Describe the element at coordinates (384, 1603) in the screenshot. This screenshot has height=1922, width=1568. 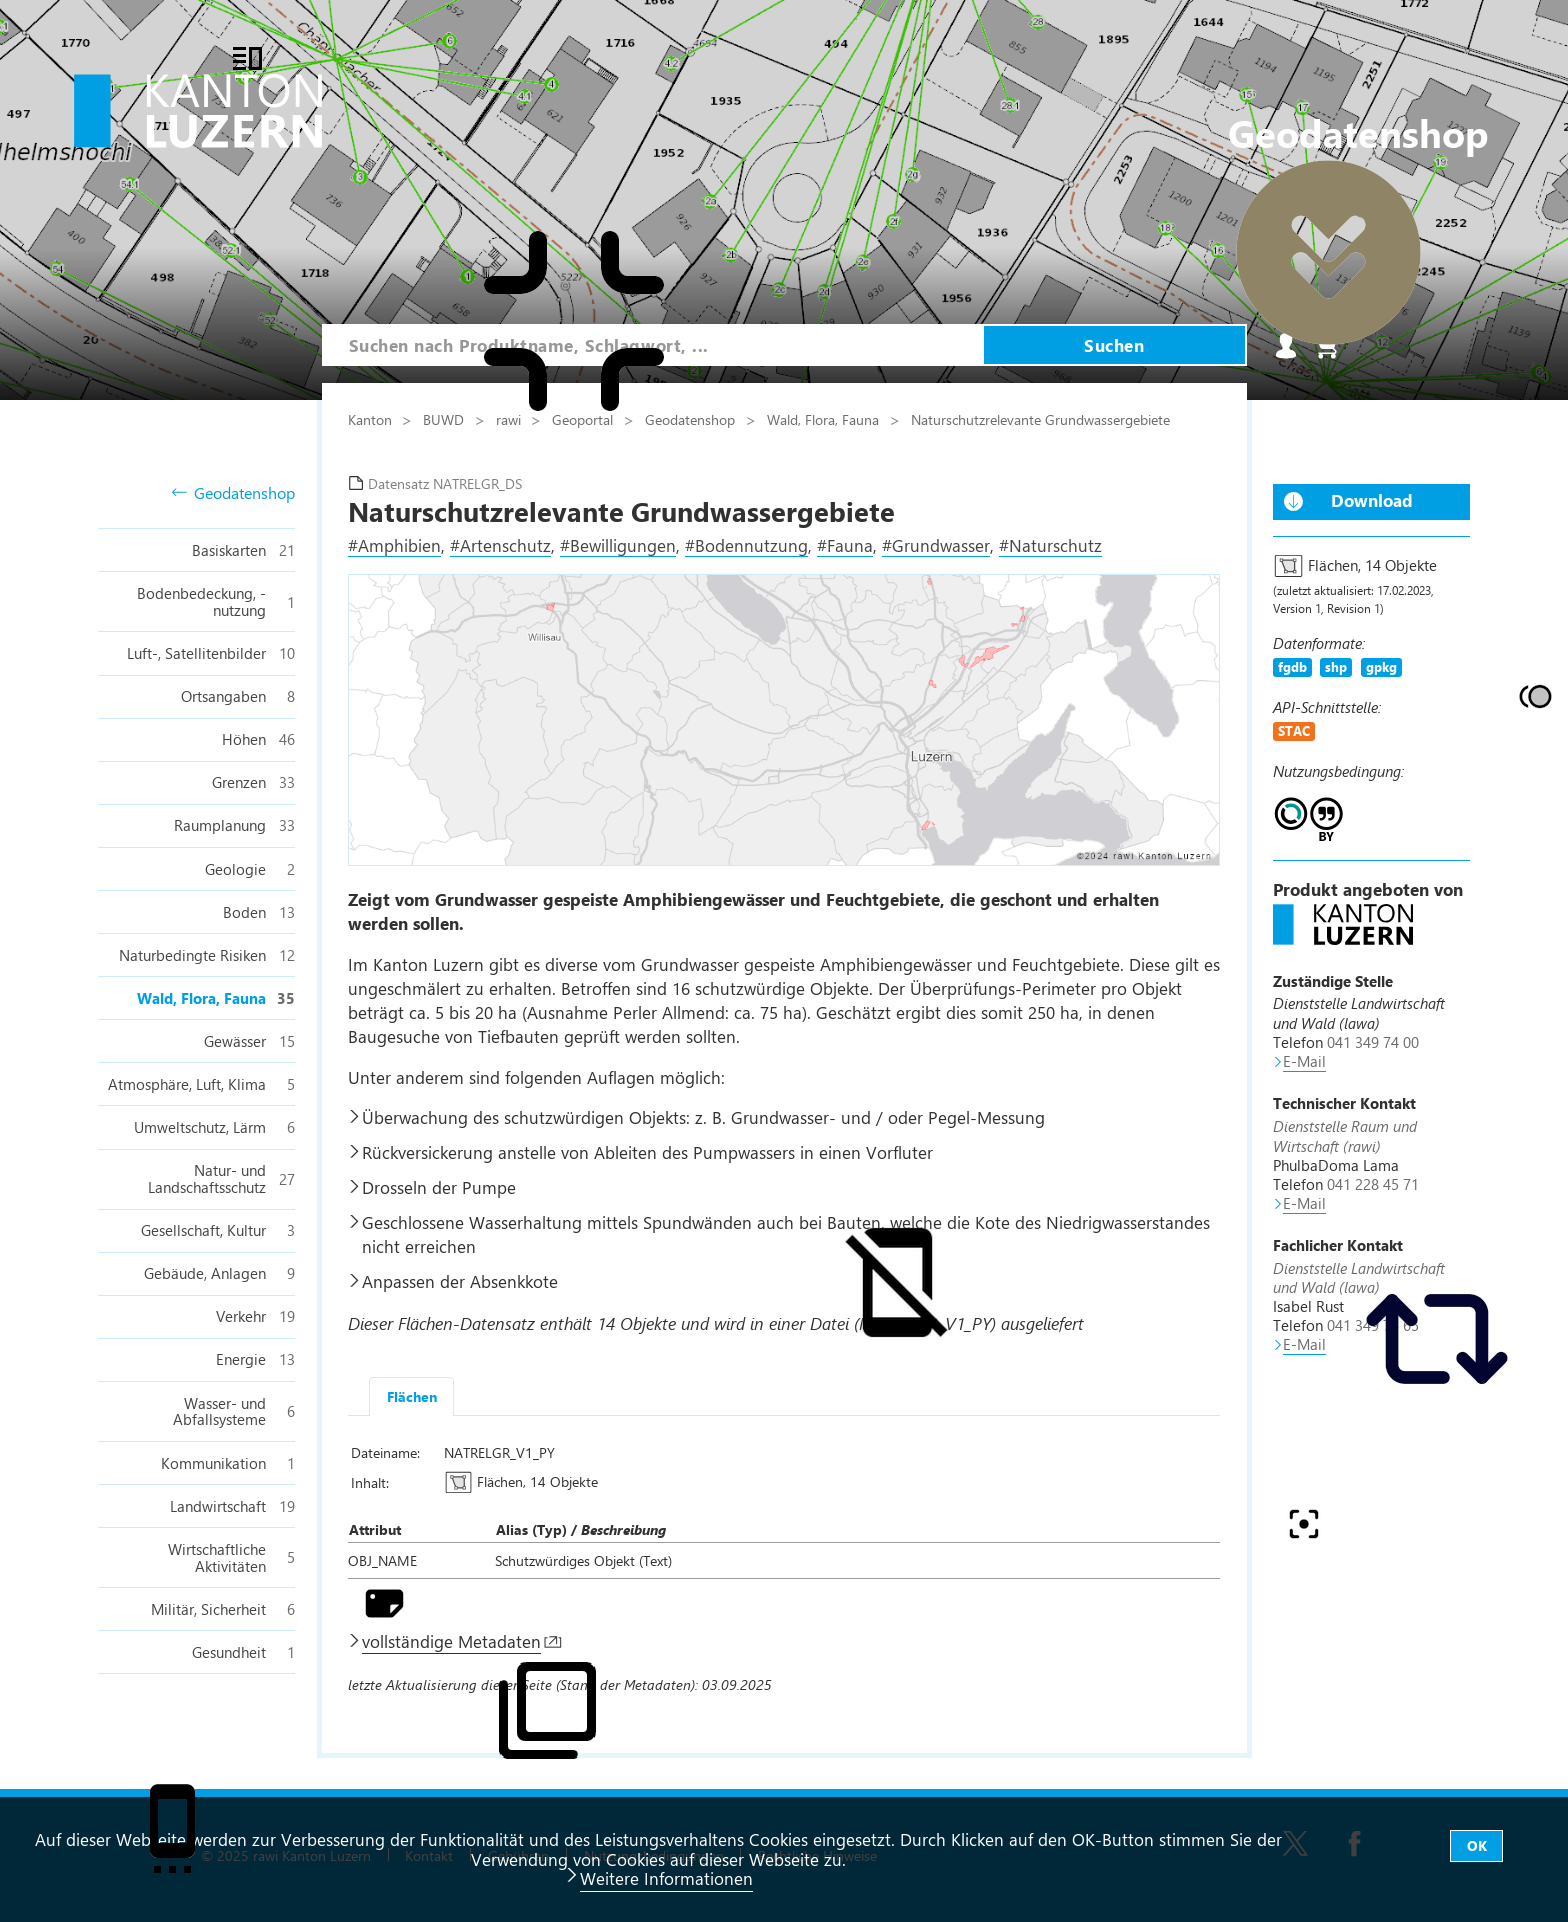
I see `indicates tarp or cover item` at that location.